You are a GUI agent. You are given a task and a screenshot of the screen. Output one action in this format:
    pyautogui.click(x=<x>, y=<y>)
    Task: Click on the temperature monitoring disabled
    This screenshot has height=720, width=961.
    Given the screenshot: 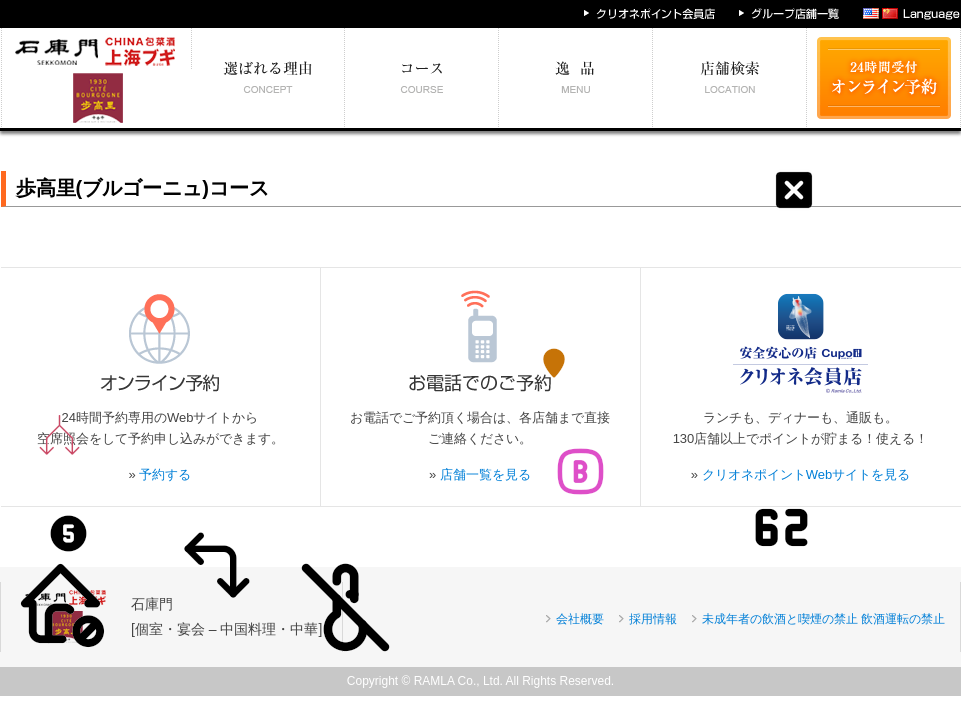 What is the action you would take?
    pyautogui.click(x=345, y=607)
    